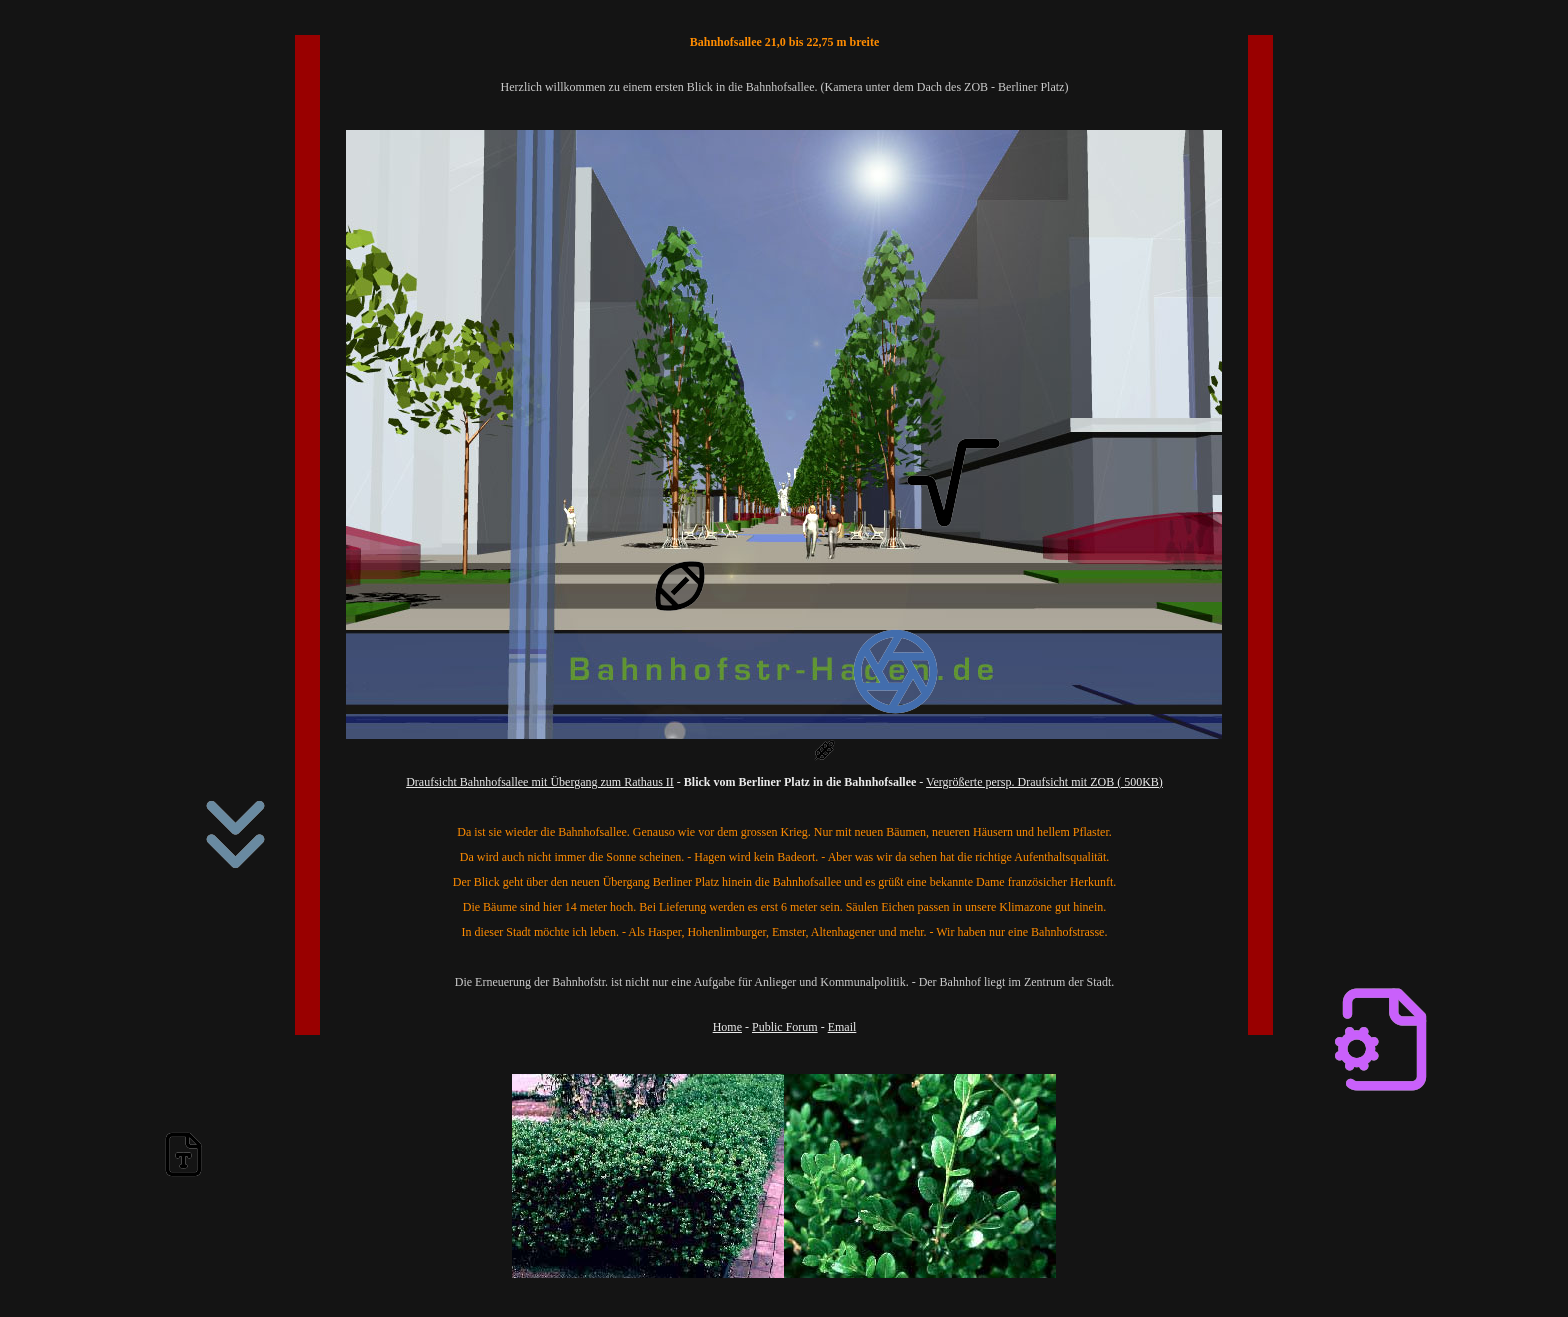  I want to click on square root mathematical operation, so click(953, 480).